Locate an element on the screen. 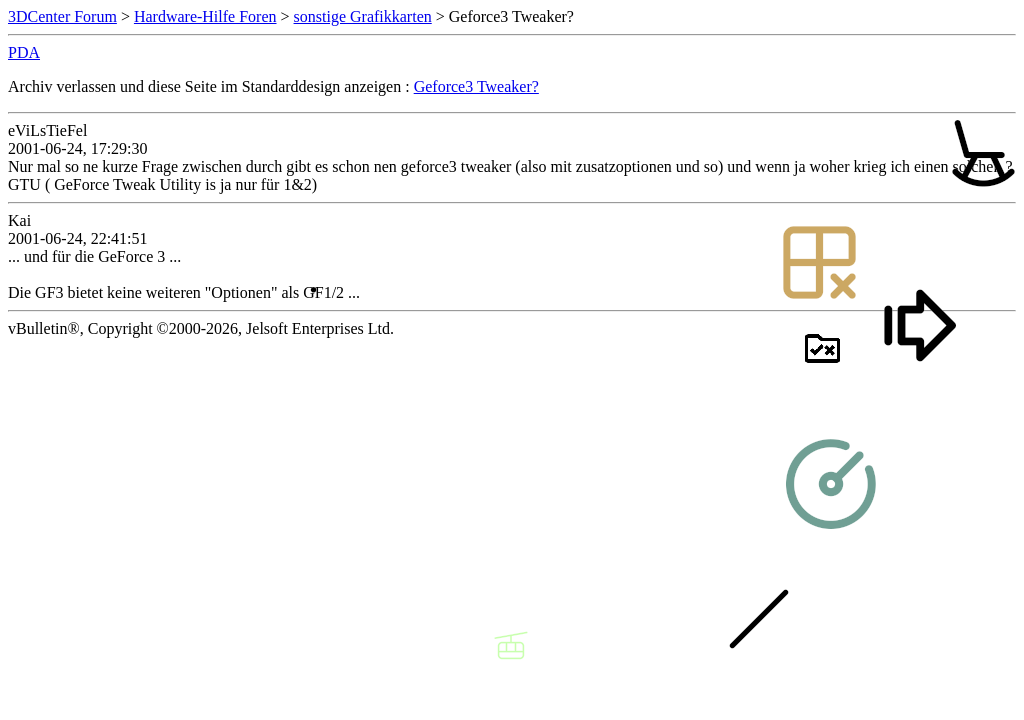  access cable car or gondola transit information is located at coordinates (511, 646).